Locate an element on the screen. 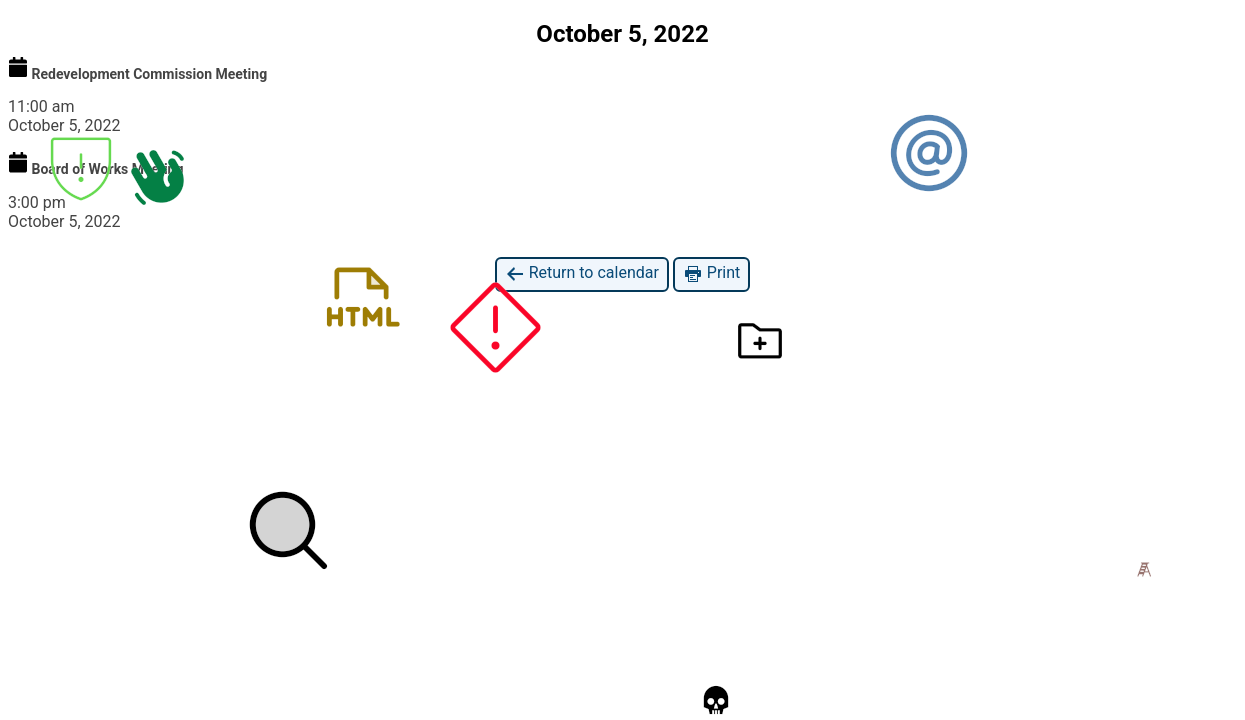 The image size is (1245, 720). security warning or alert detected is located at coordinates (81, 165).